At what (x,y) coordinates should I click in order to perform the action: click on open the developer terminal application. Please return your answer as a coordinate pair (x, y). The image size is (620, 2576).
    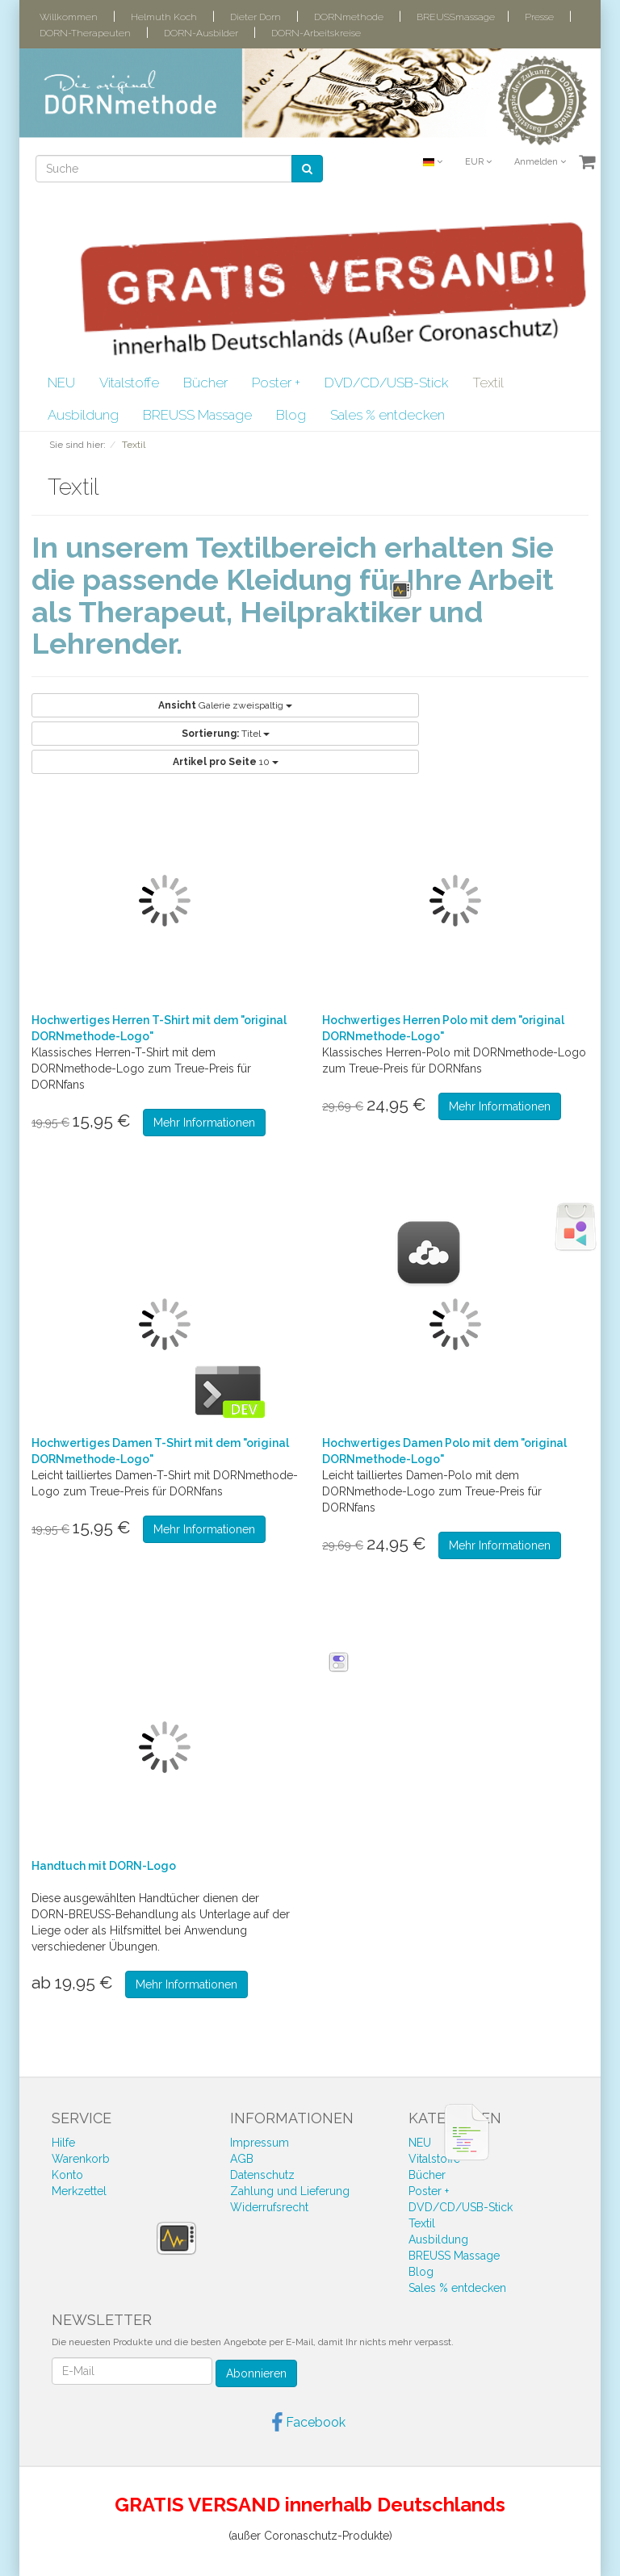
    Looking at the image, I should click on (230, 1390).